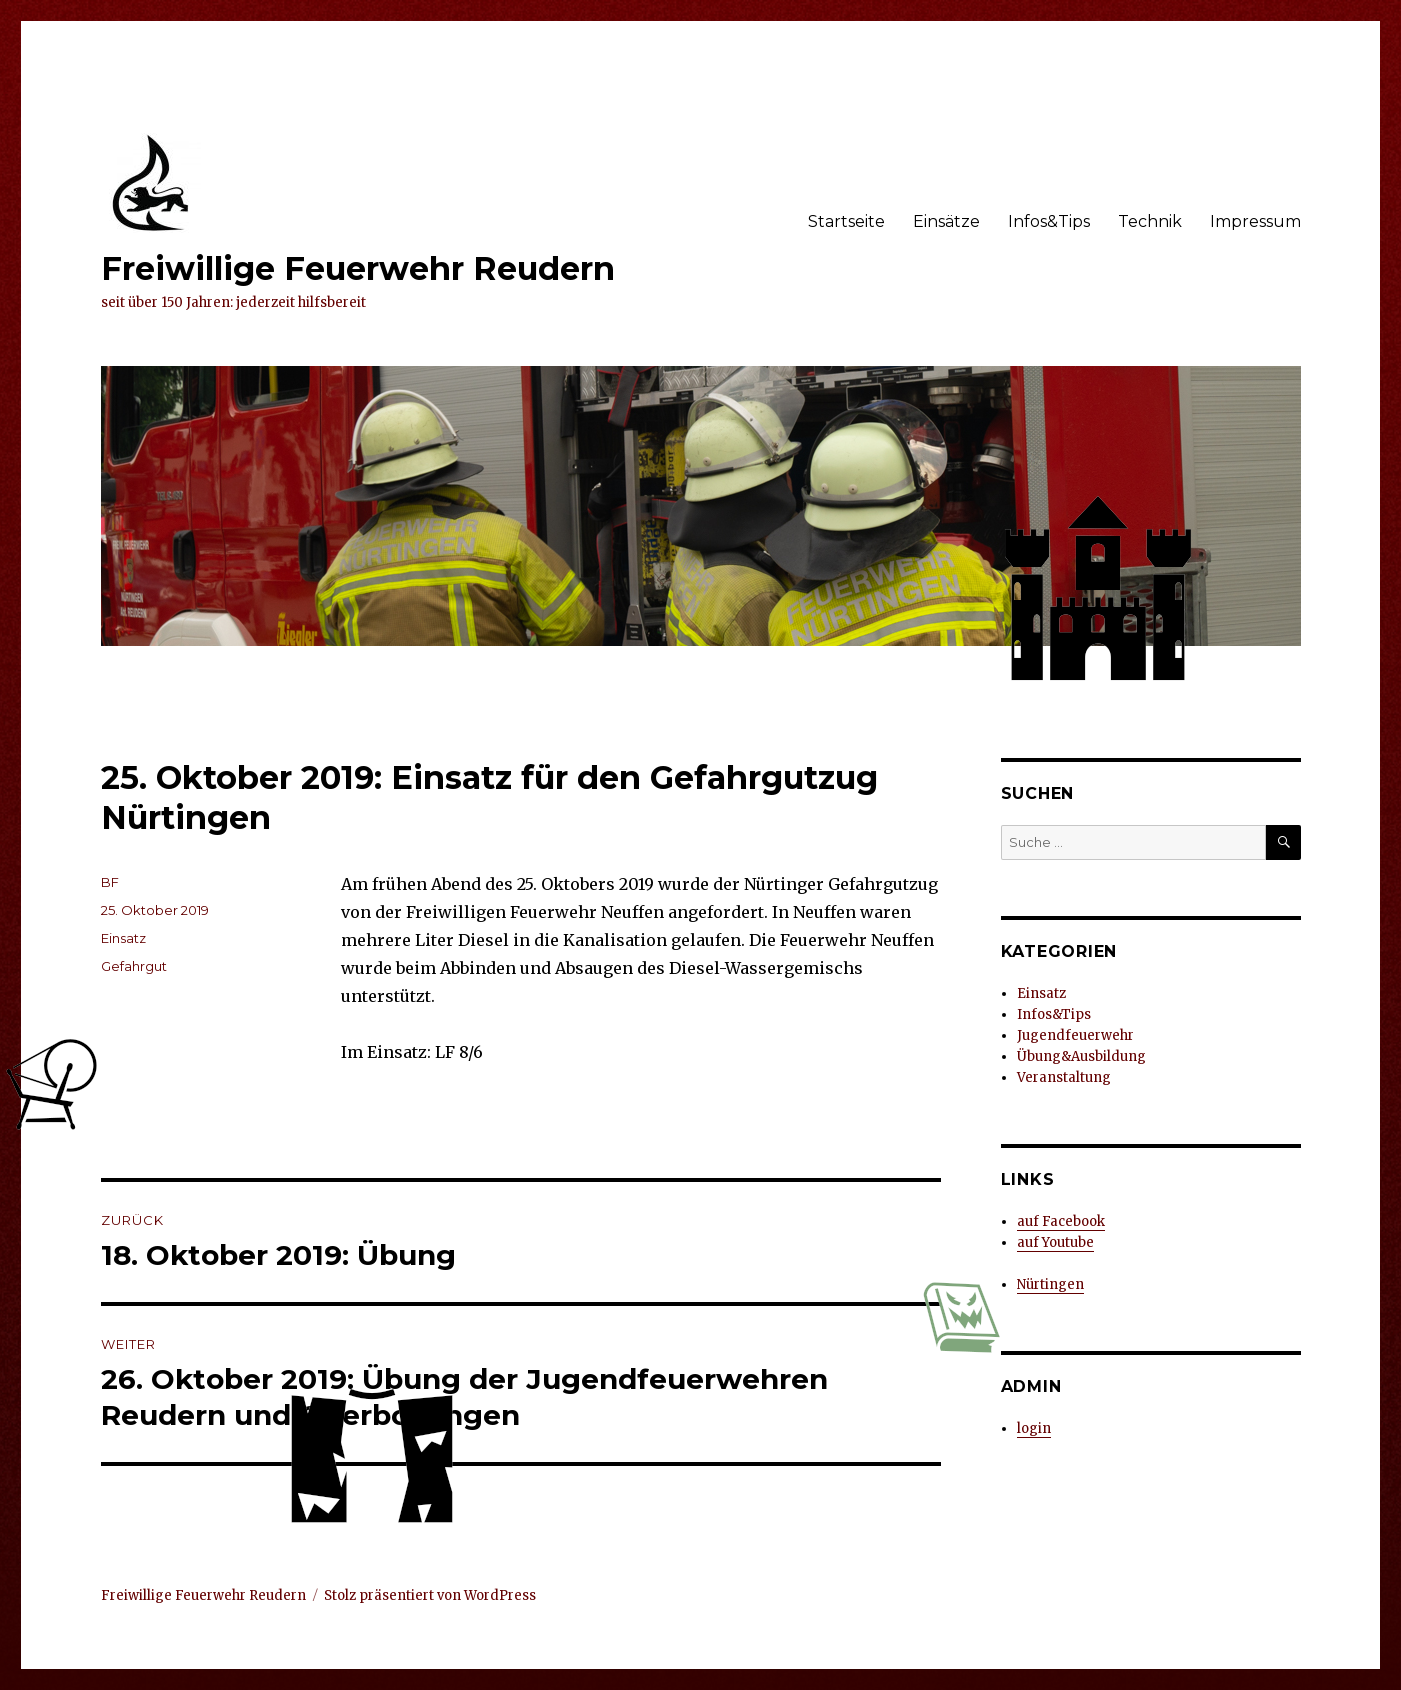 The height and width of the screenshot is (1690, 1401). What do you see at coordinates (1098, 588) in the screenshot?
I see `access castle or fortress location in game` at bounding box center [1098, 588].